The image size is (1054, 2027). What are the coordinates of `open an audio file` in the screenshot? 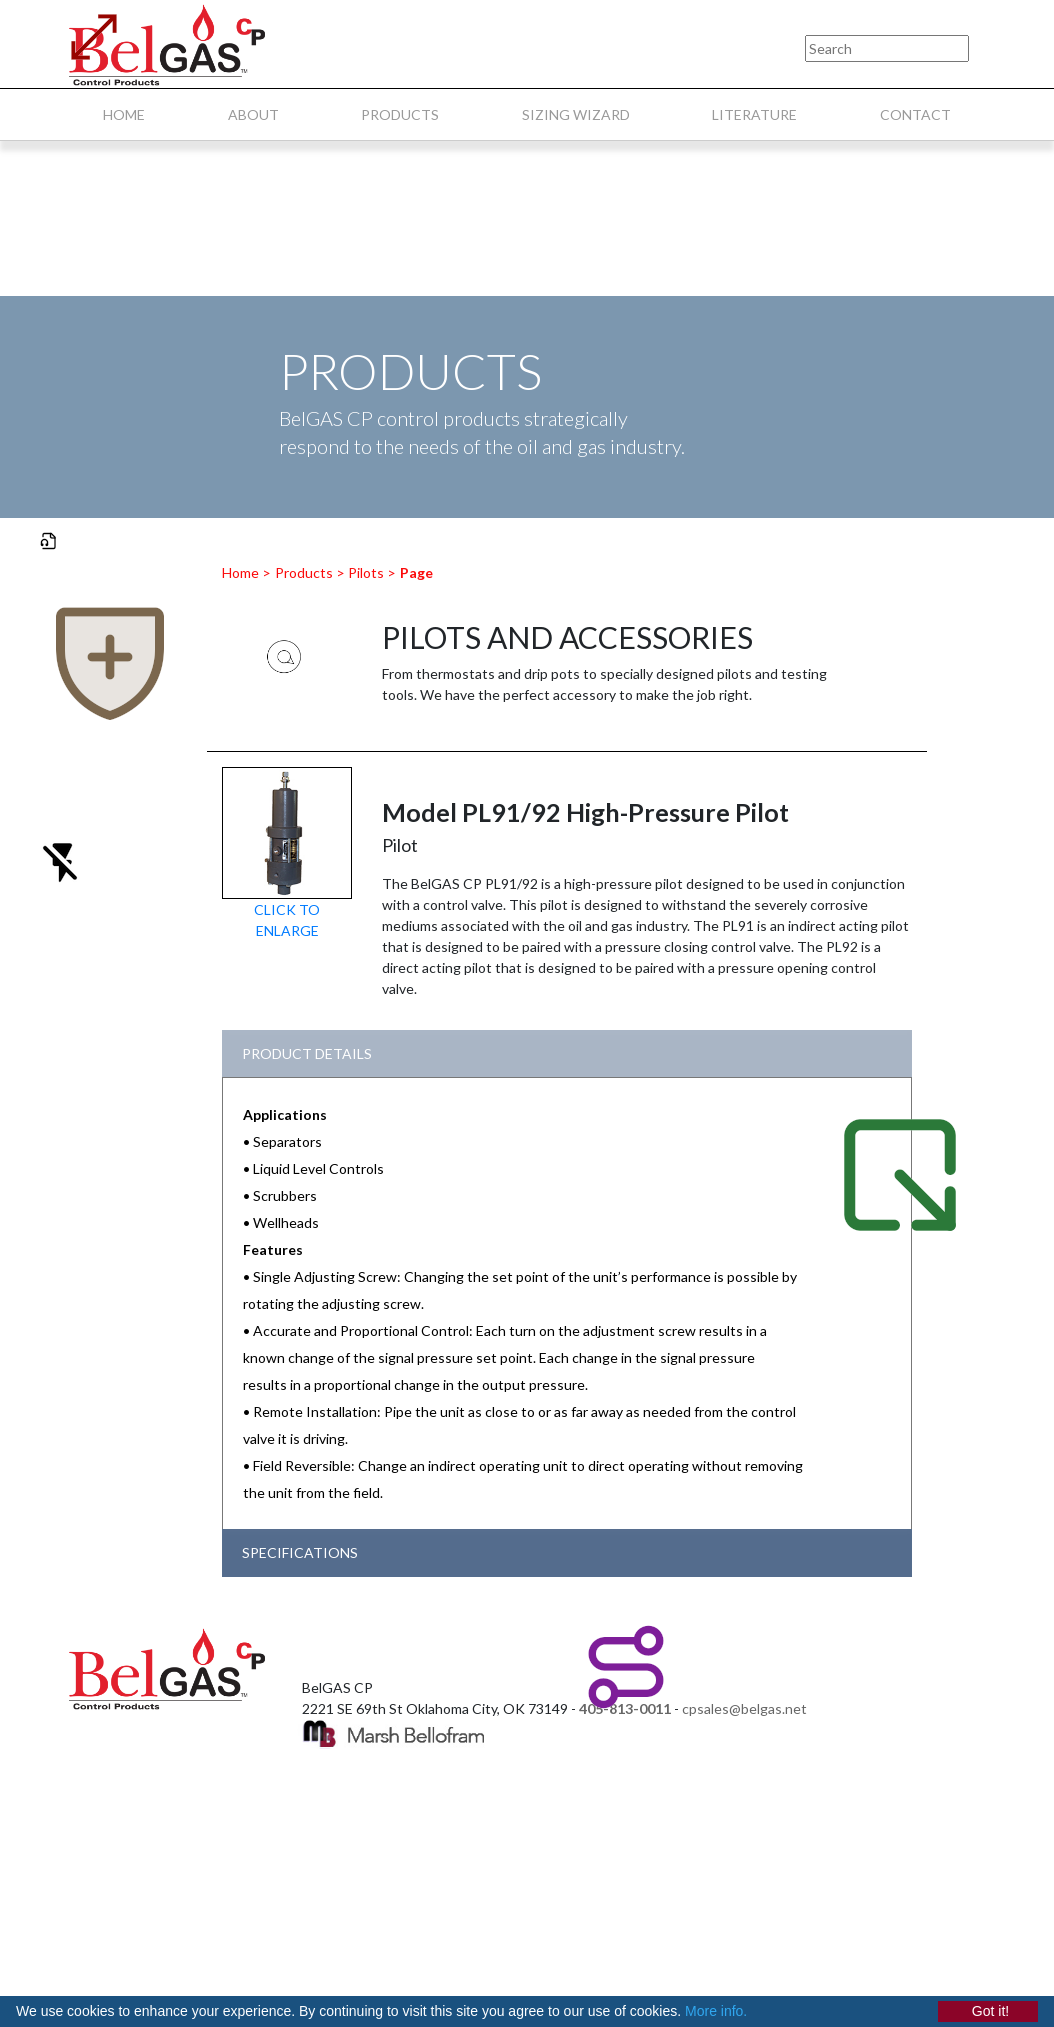 It's located at (49, 541).